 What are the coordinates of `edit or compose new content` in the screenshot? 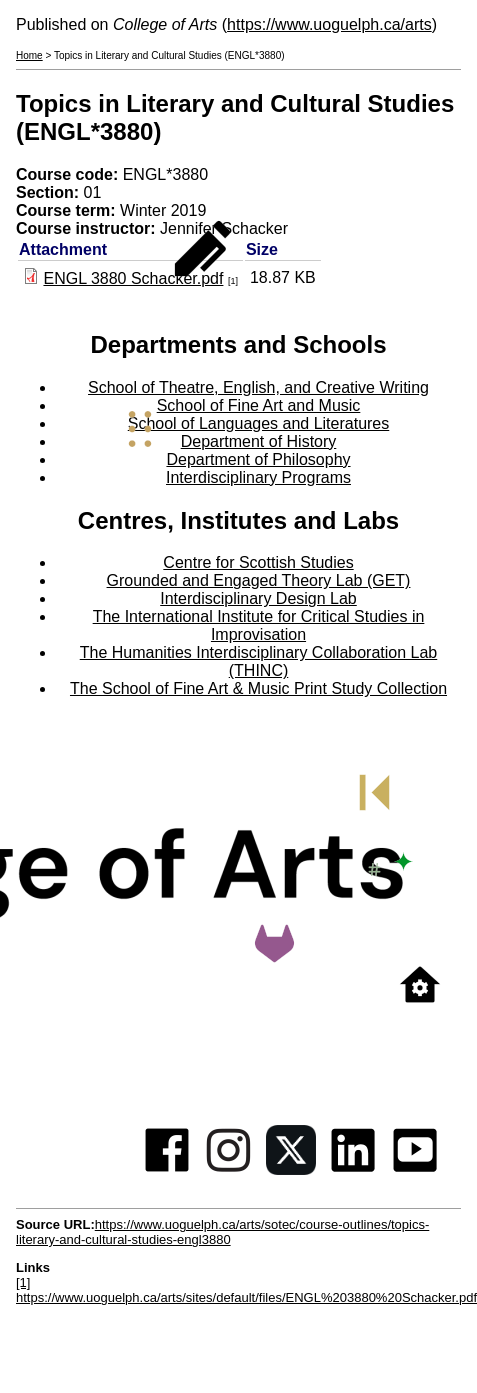 It's located at (201, 249).